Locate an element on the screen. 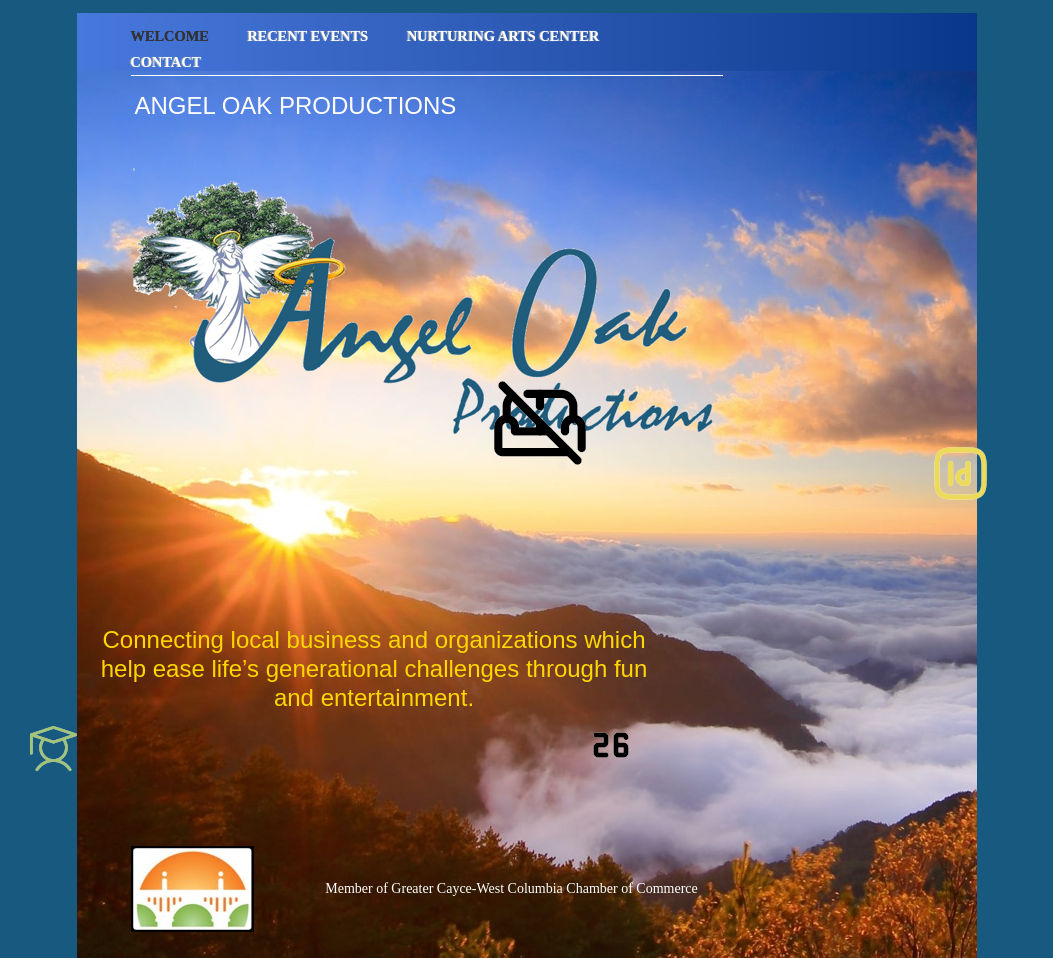  indicates item number 26 in a list or sequence is located at coordinates (611, 745).